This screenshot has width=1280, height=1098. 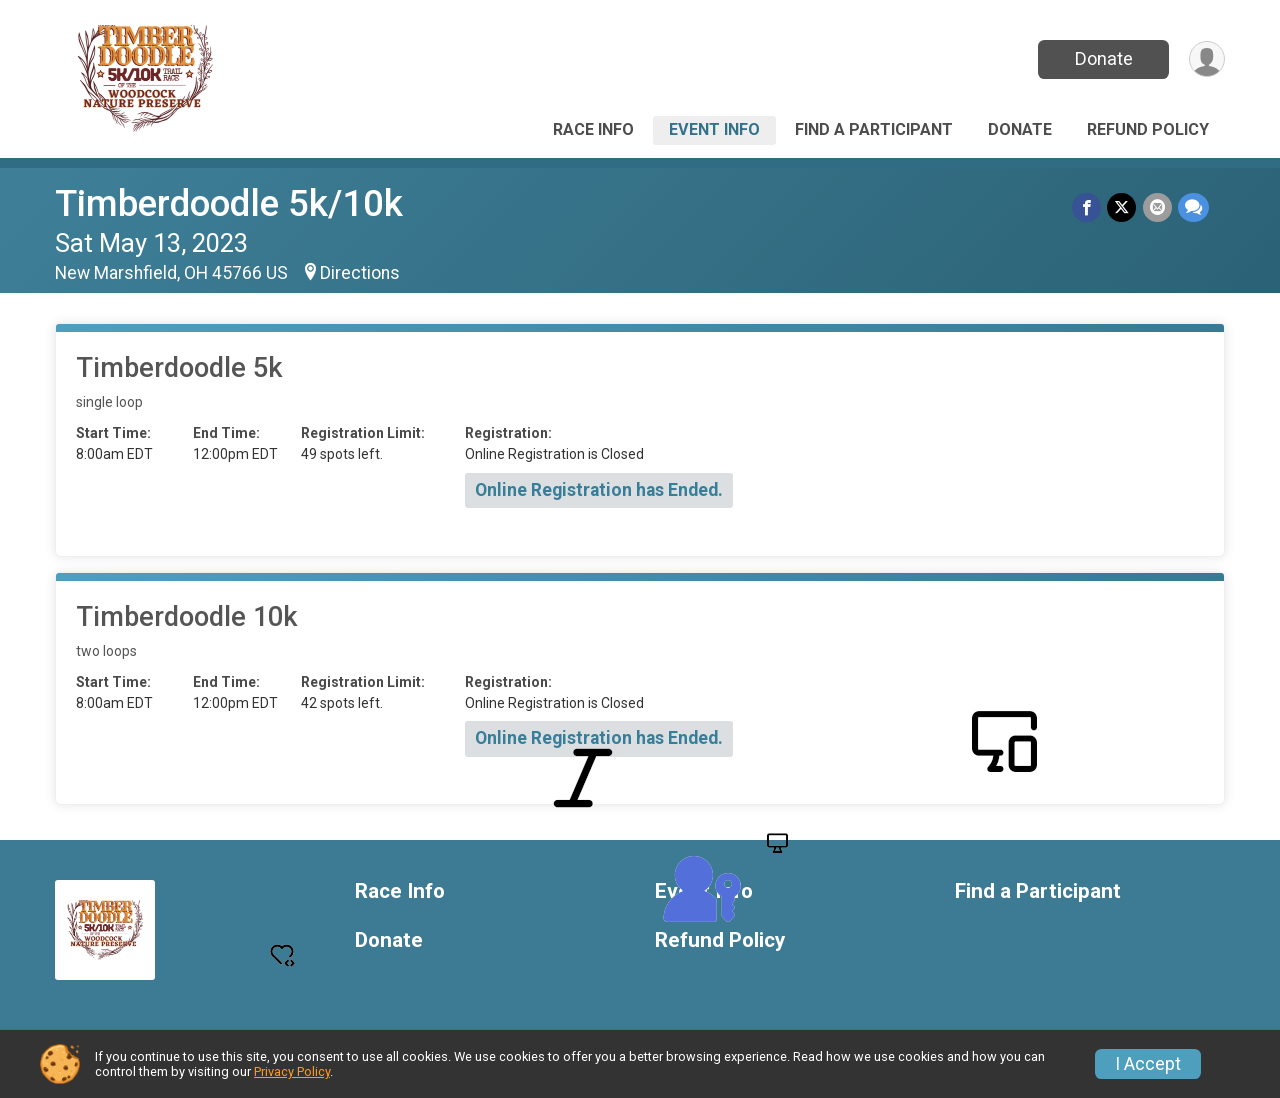 What do you see at coordinates (701, 891) in the screenshot?
I see `sign in with passkey authentication` at bounding box center [701, 891].